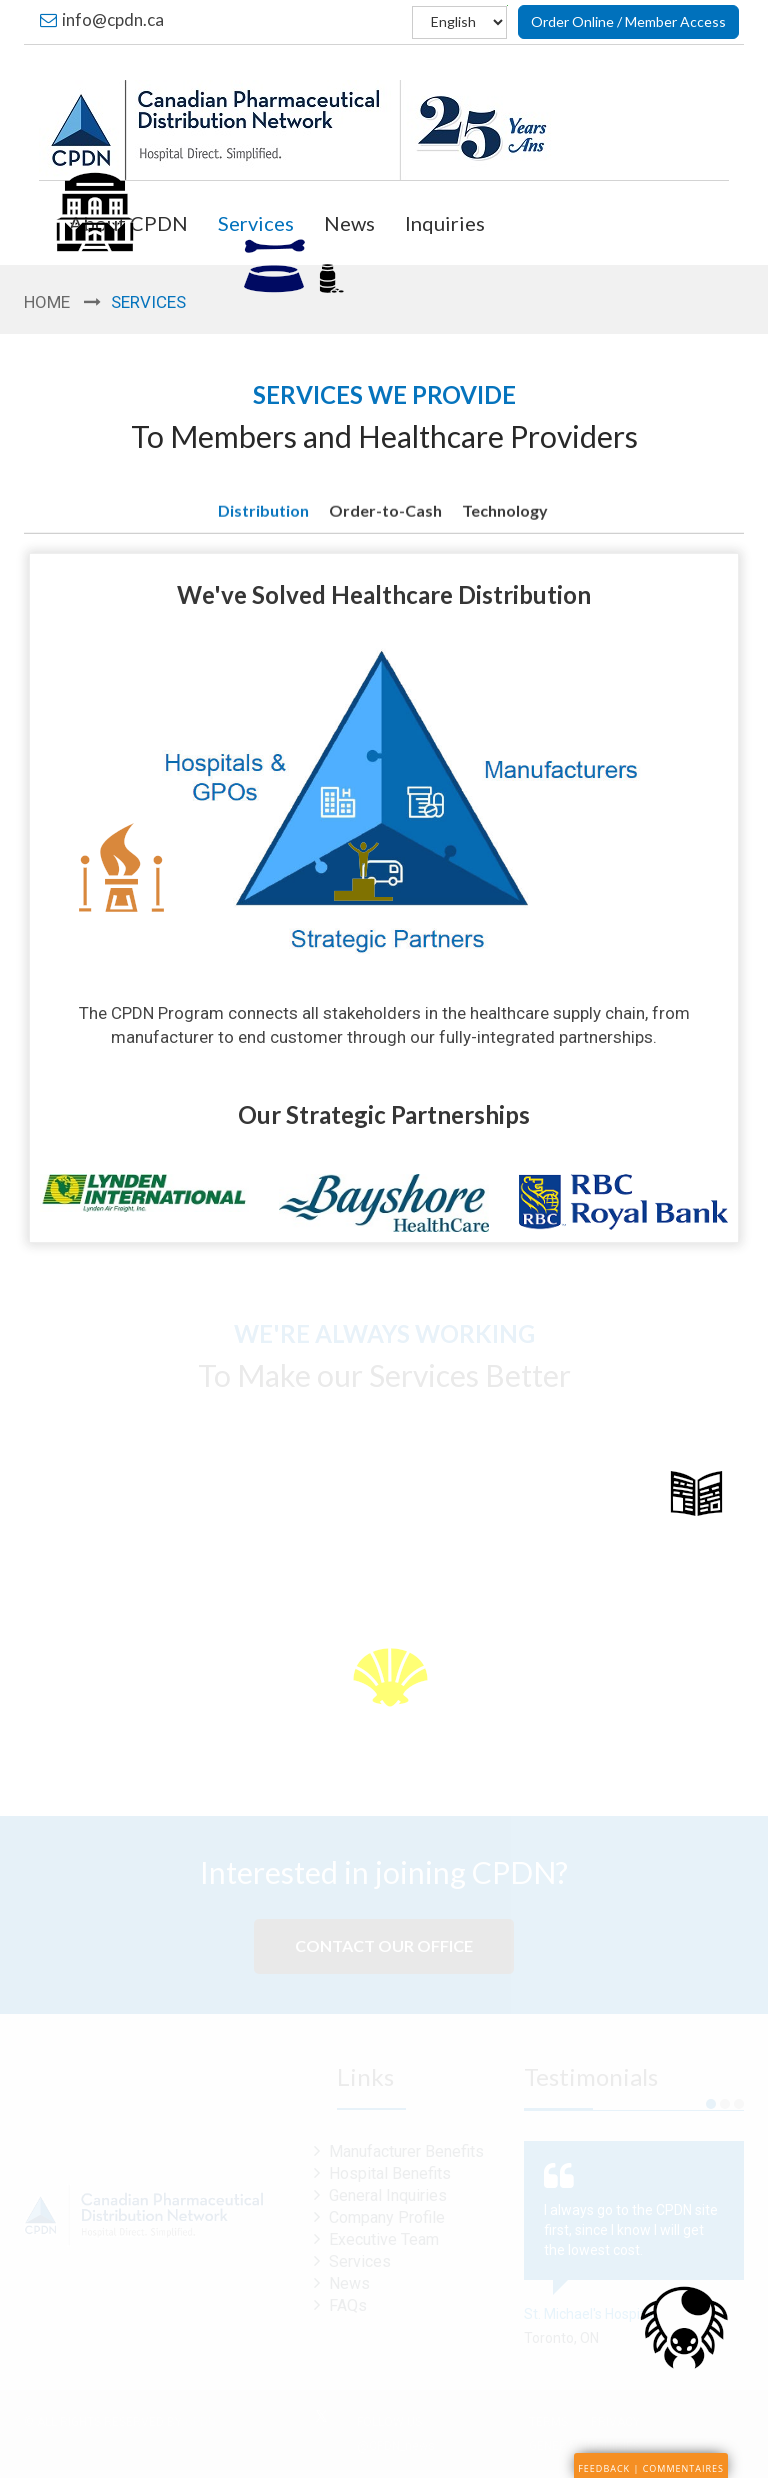 Image resolution: width=768 pixels, height=2478 pixels. Describe the element at coordinates (330, 278) in the screenshot. I see `view medication or prescription details` at that location.